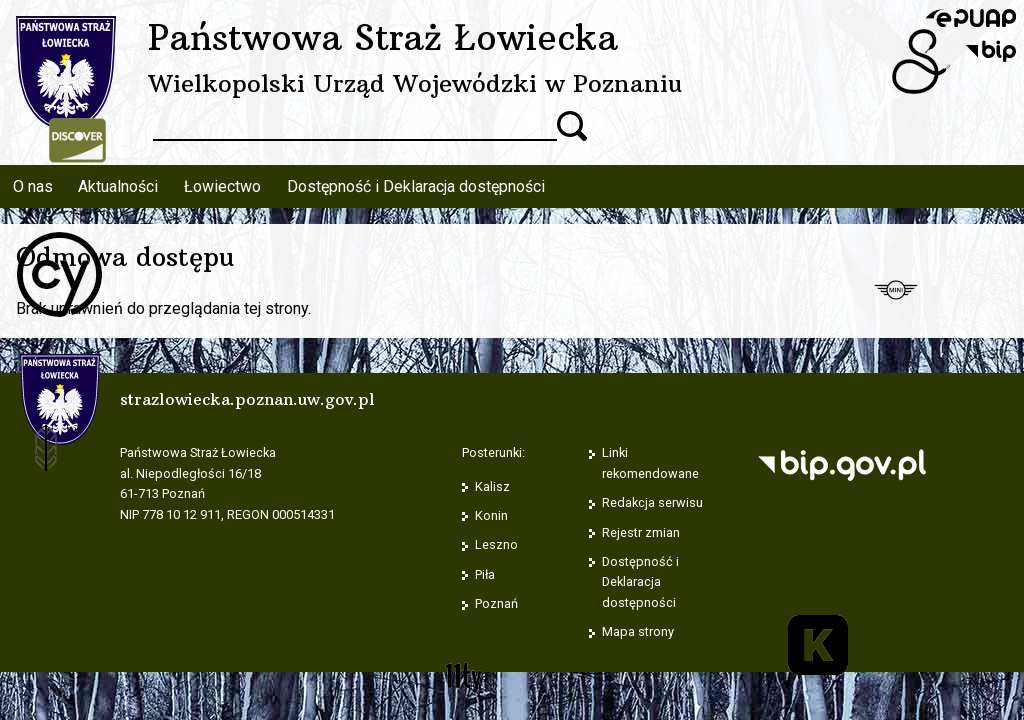 This screenshot has height=720, width=1024. I want to click on keystone CMS logo, so click(818, 645).